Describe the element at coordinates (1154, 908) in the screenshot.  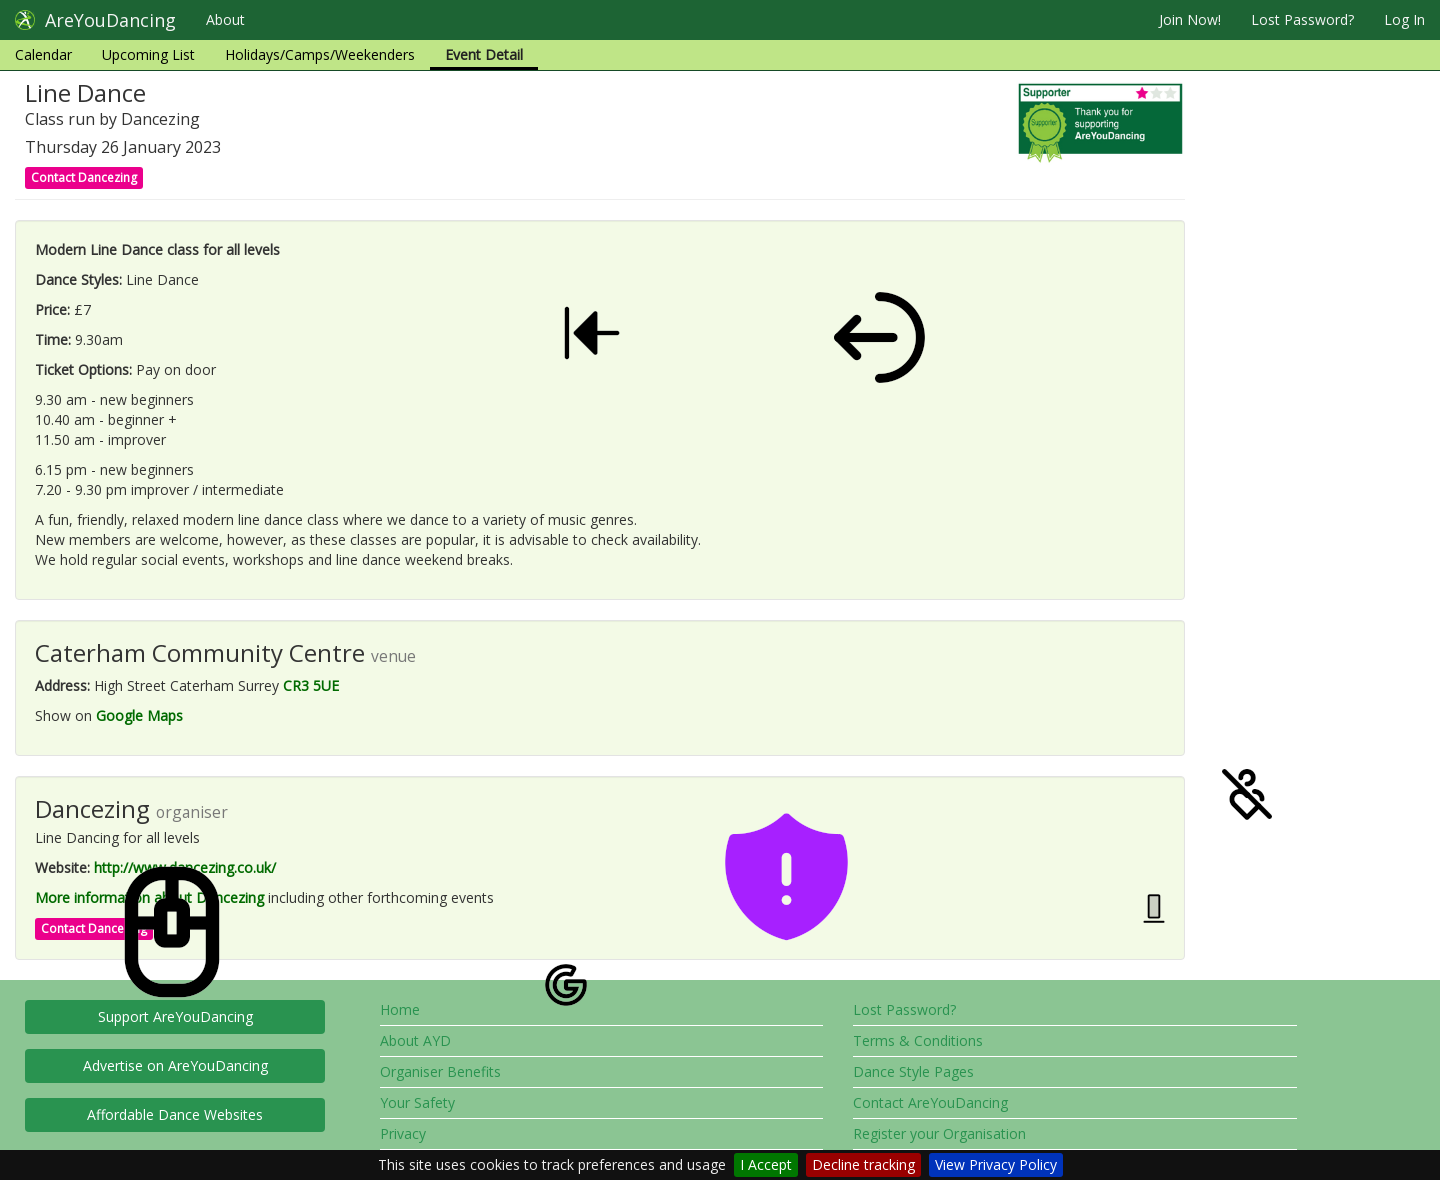
I see `align object to bottom edge` at that location.